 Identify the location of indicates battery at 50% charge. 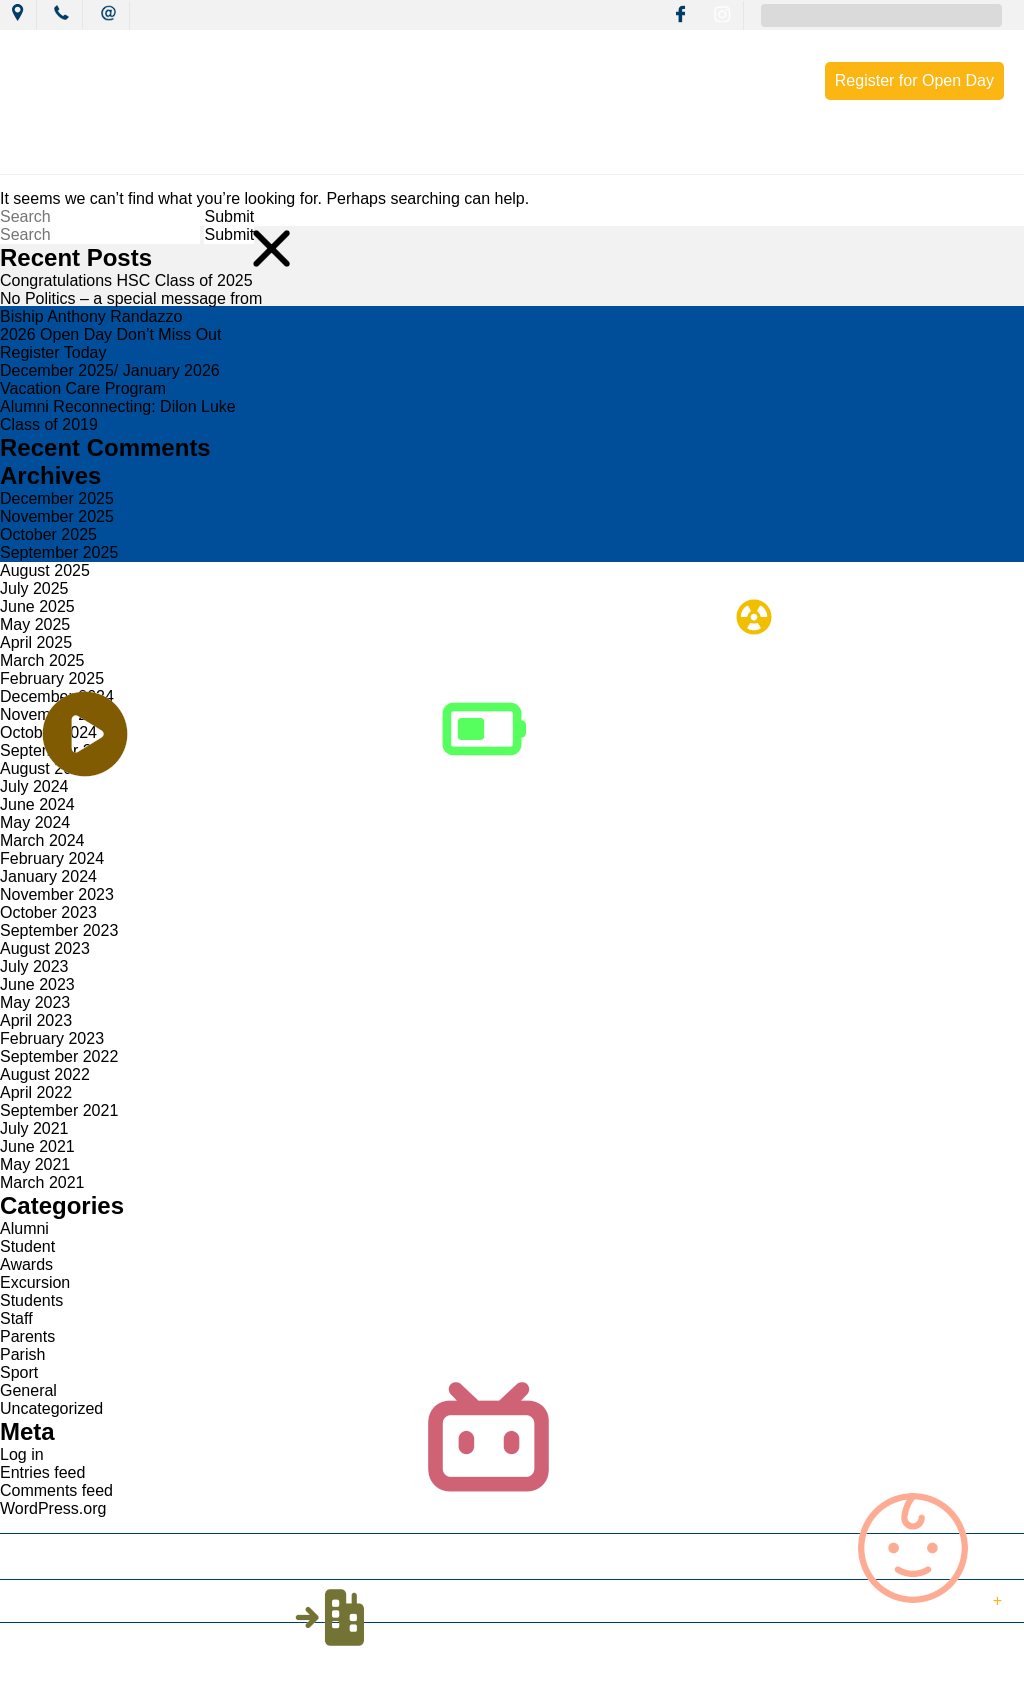
(482, 729).